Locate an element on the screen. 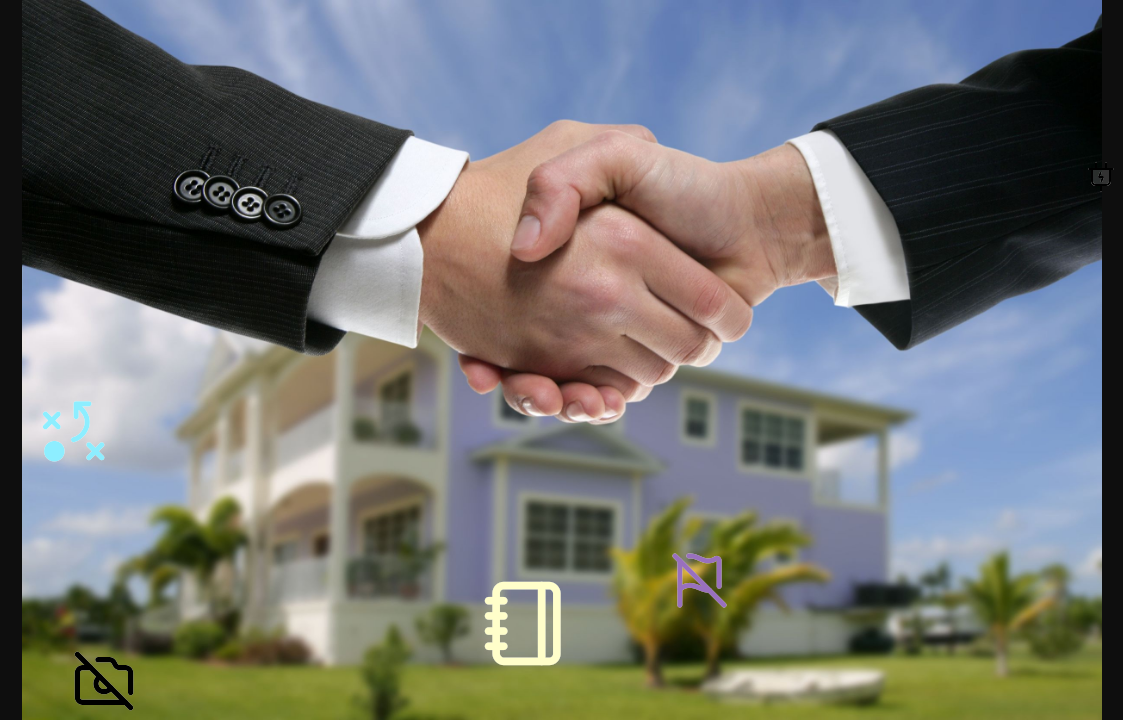 This screenshot has height=720, width=1123. remove flag or marker is located at coordinates (699, 580).